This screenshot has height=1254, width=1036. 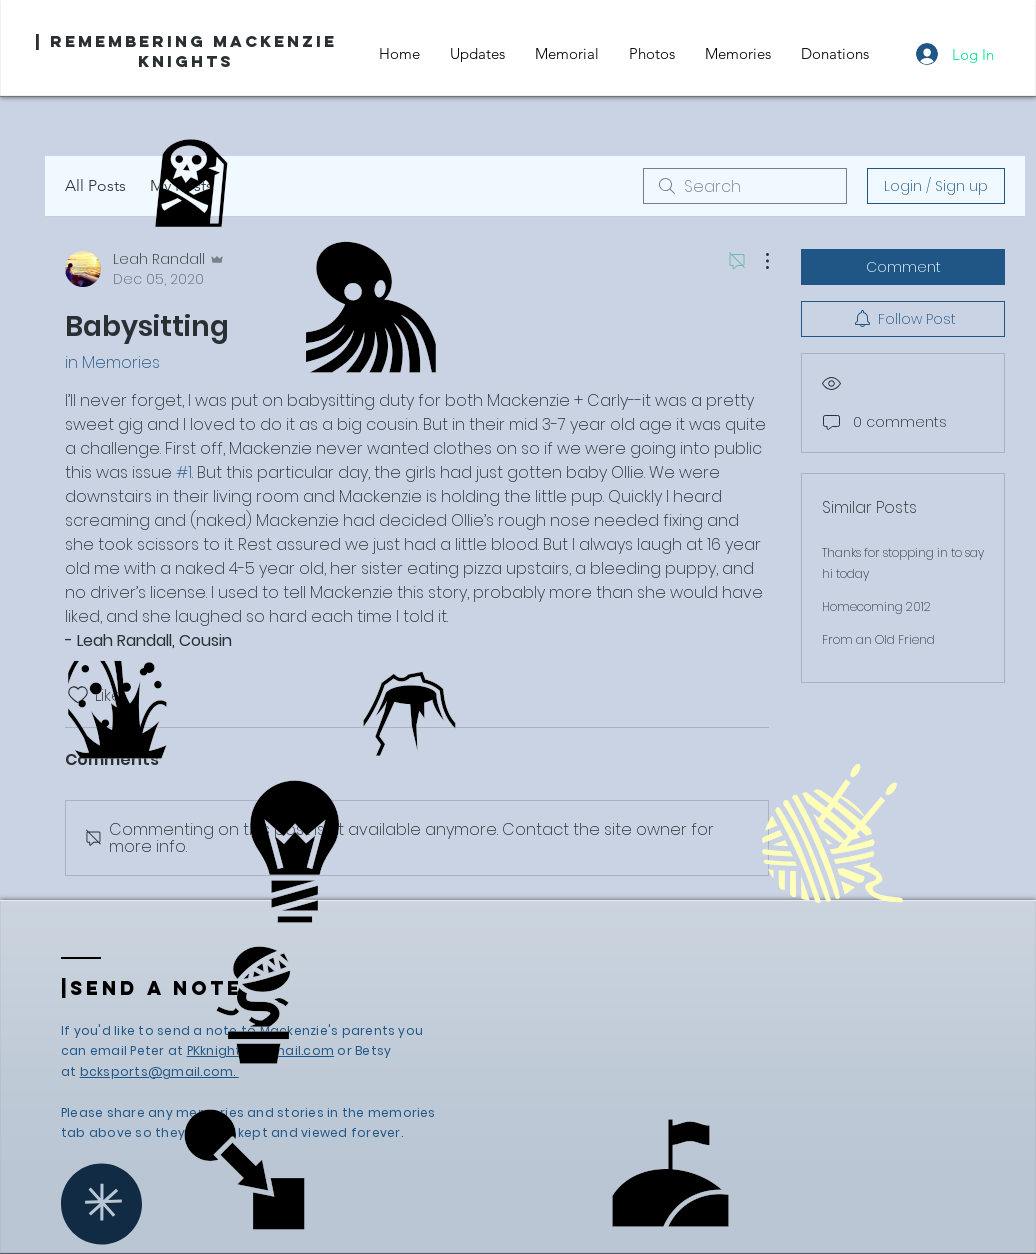 I want to click on transform or convert an object, so click(x=244, y=1169).